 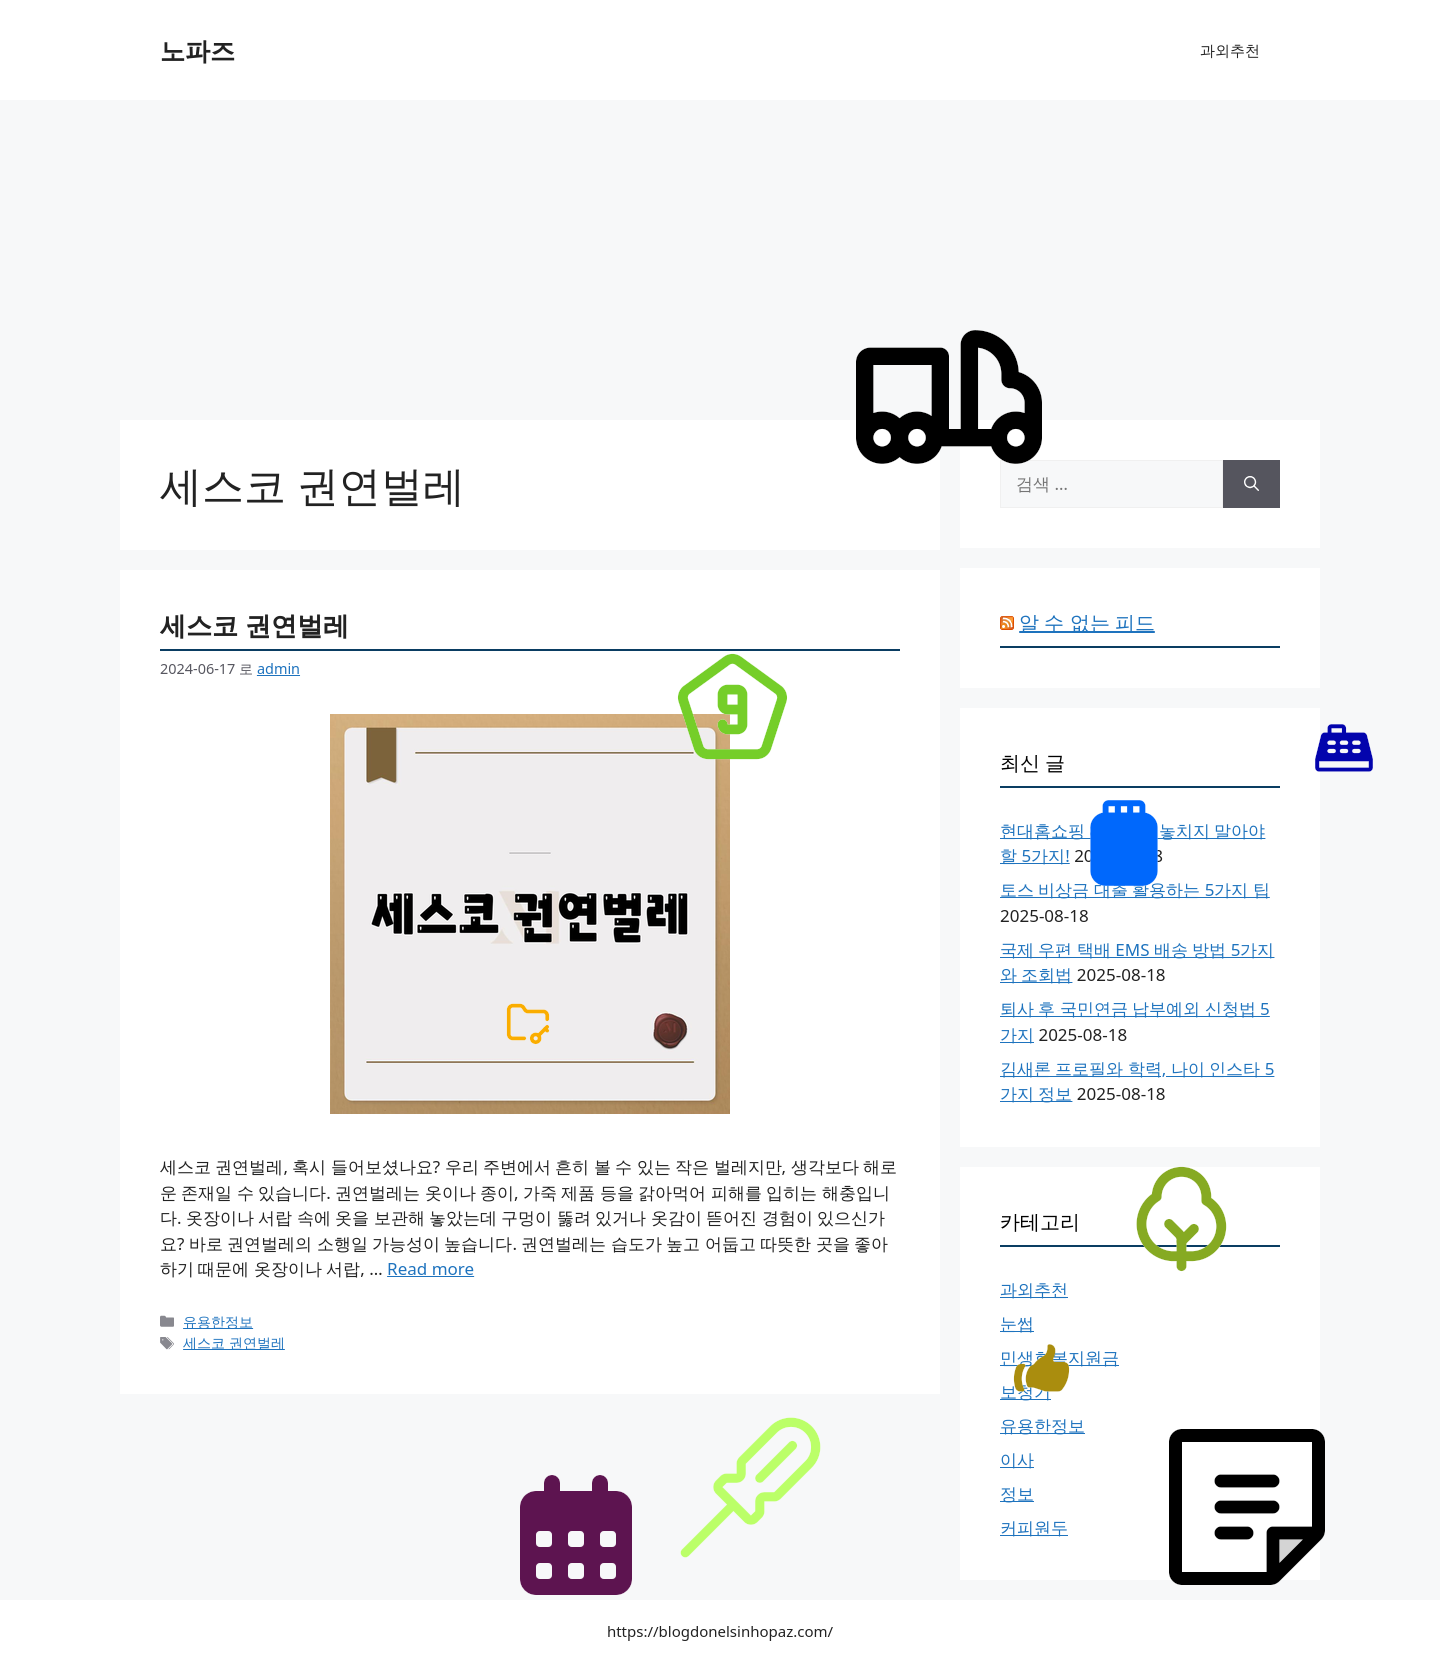 I want to click on access point of sale system, so click(x=1344, y=751).